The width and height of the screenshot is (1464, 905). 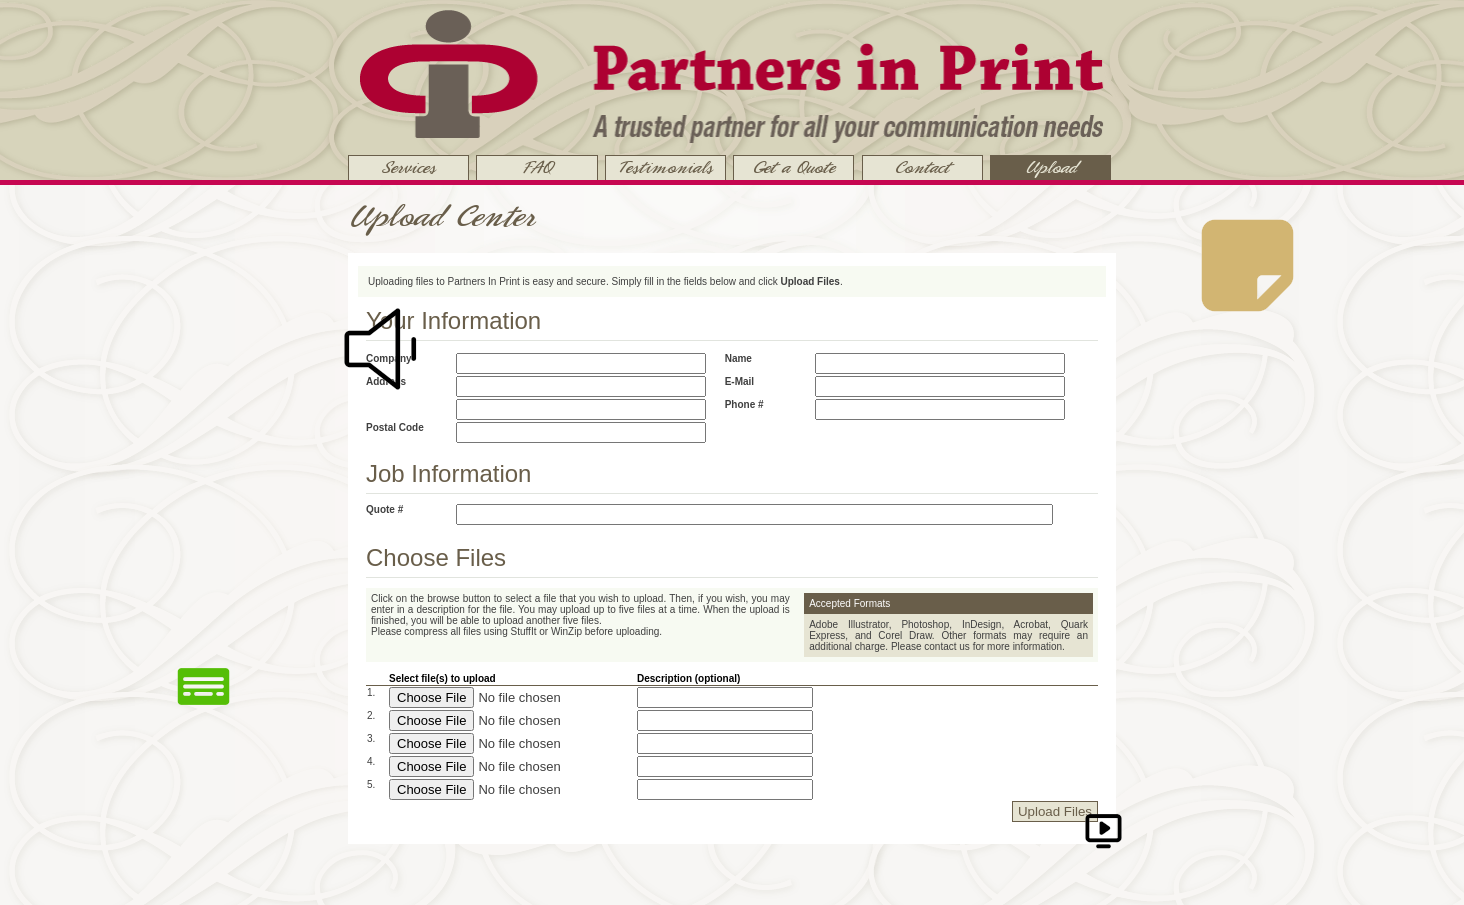 What do you see at coordinates (1247, 265) in the screenshot?
I see `add a new sticky note` at bounding box center [1247, 265].